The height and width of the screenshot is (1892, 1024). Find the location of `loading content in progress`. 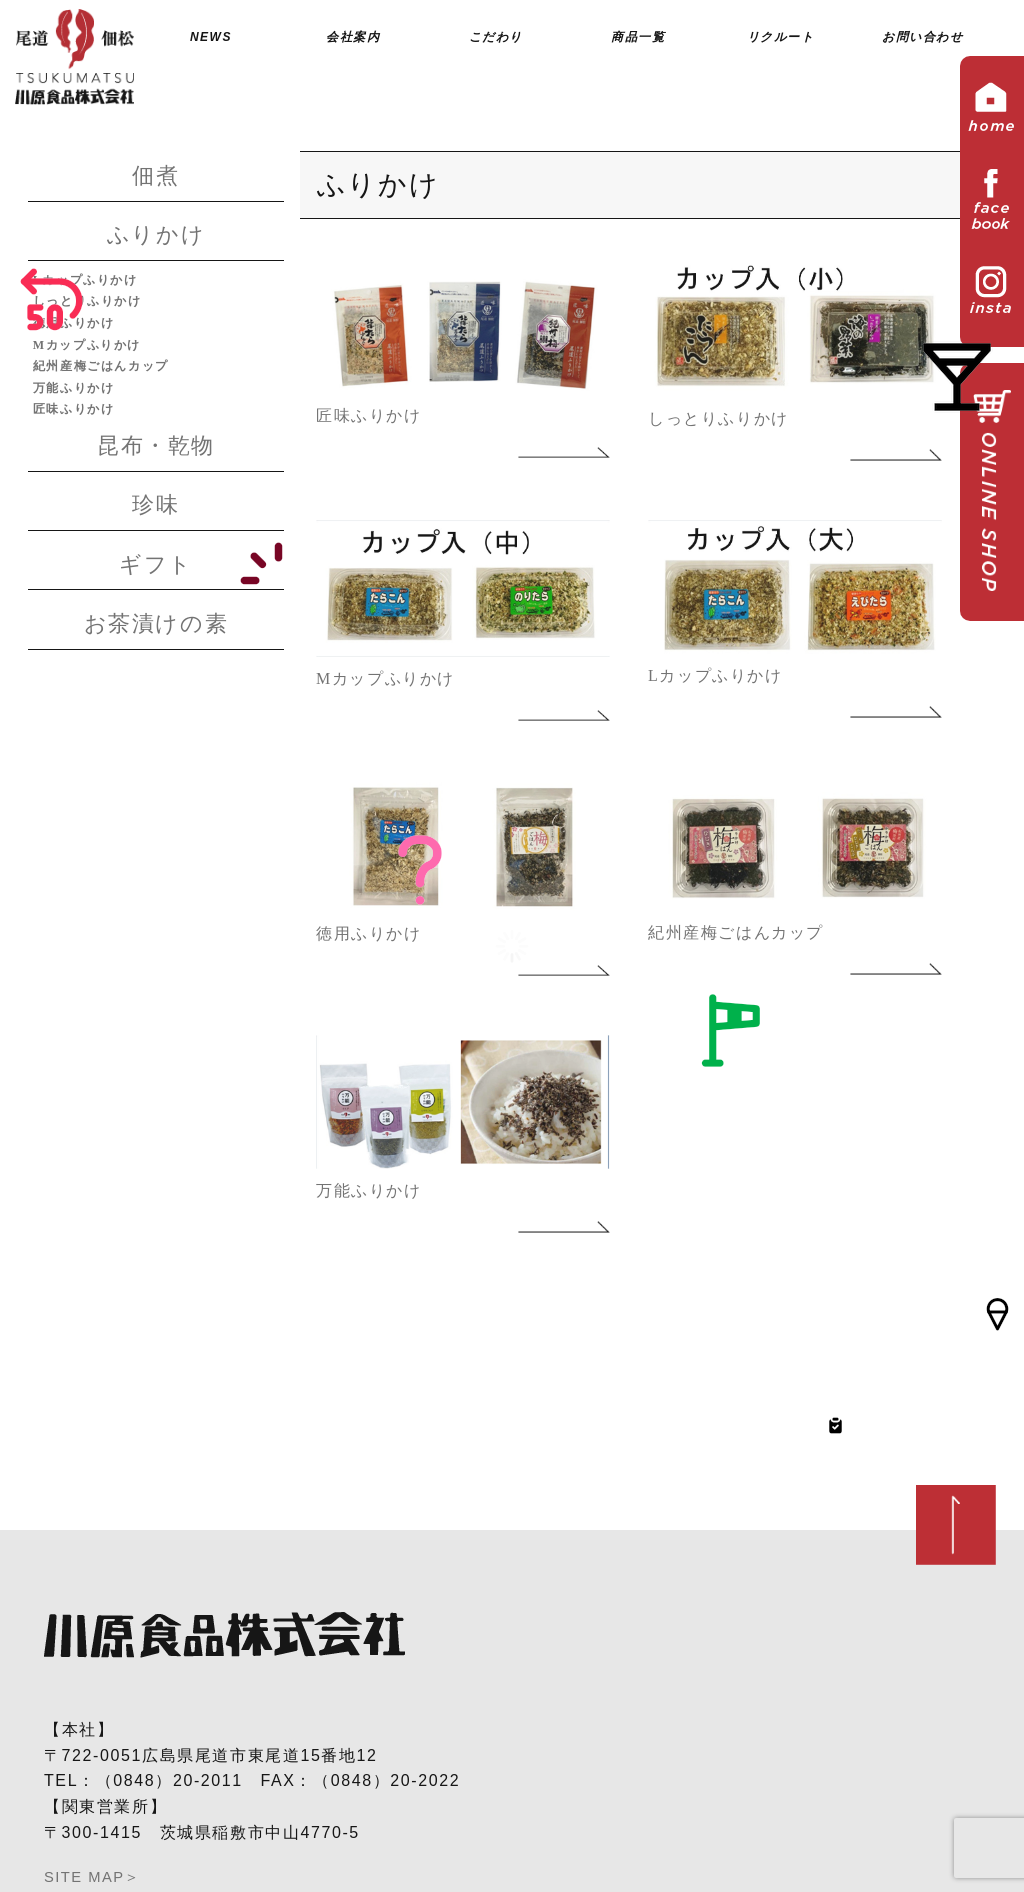

loading content in progress is located at coordinates (278, 580).